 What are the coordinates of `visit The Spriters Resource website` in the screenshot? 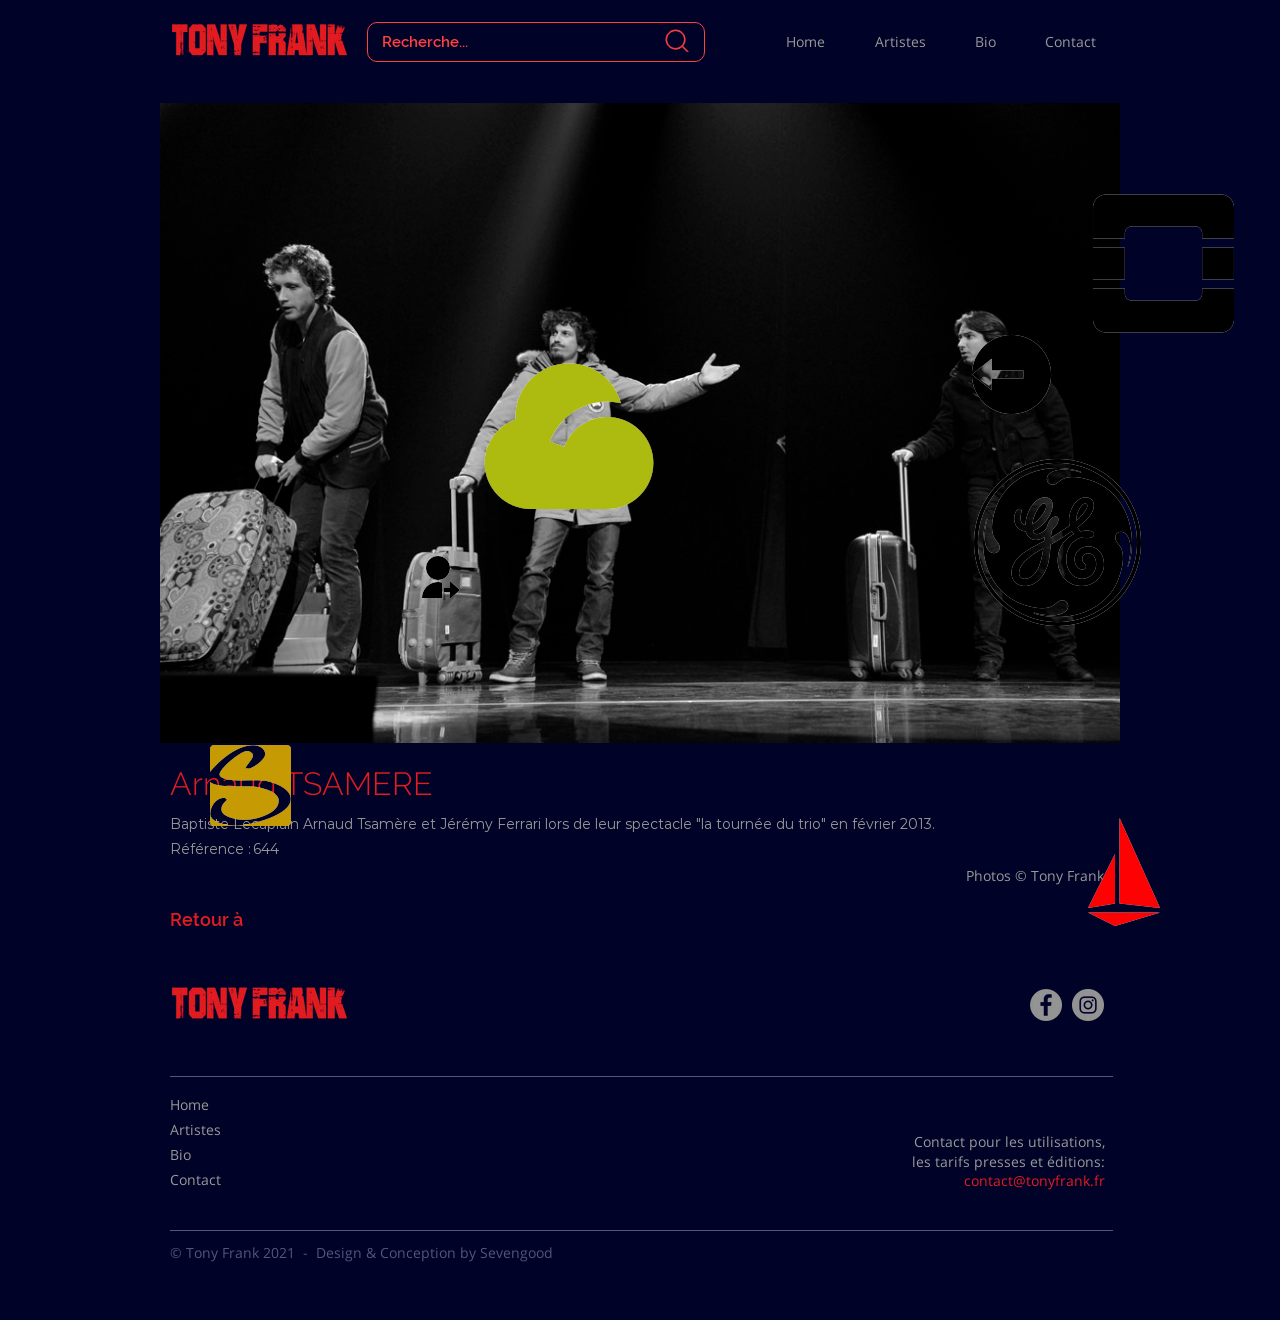 It's located at (250, 785).